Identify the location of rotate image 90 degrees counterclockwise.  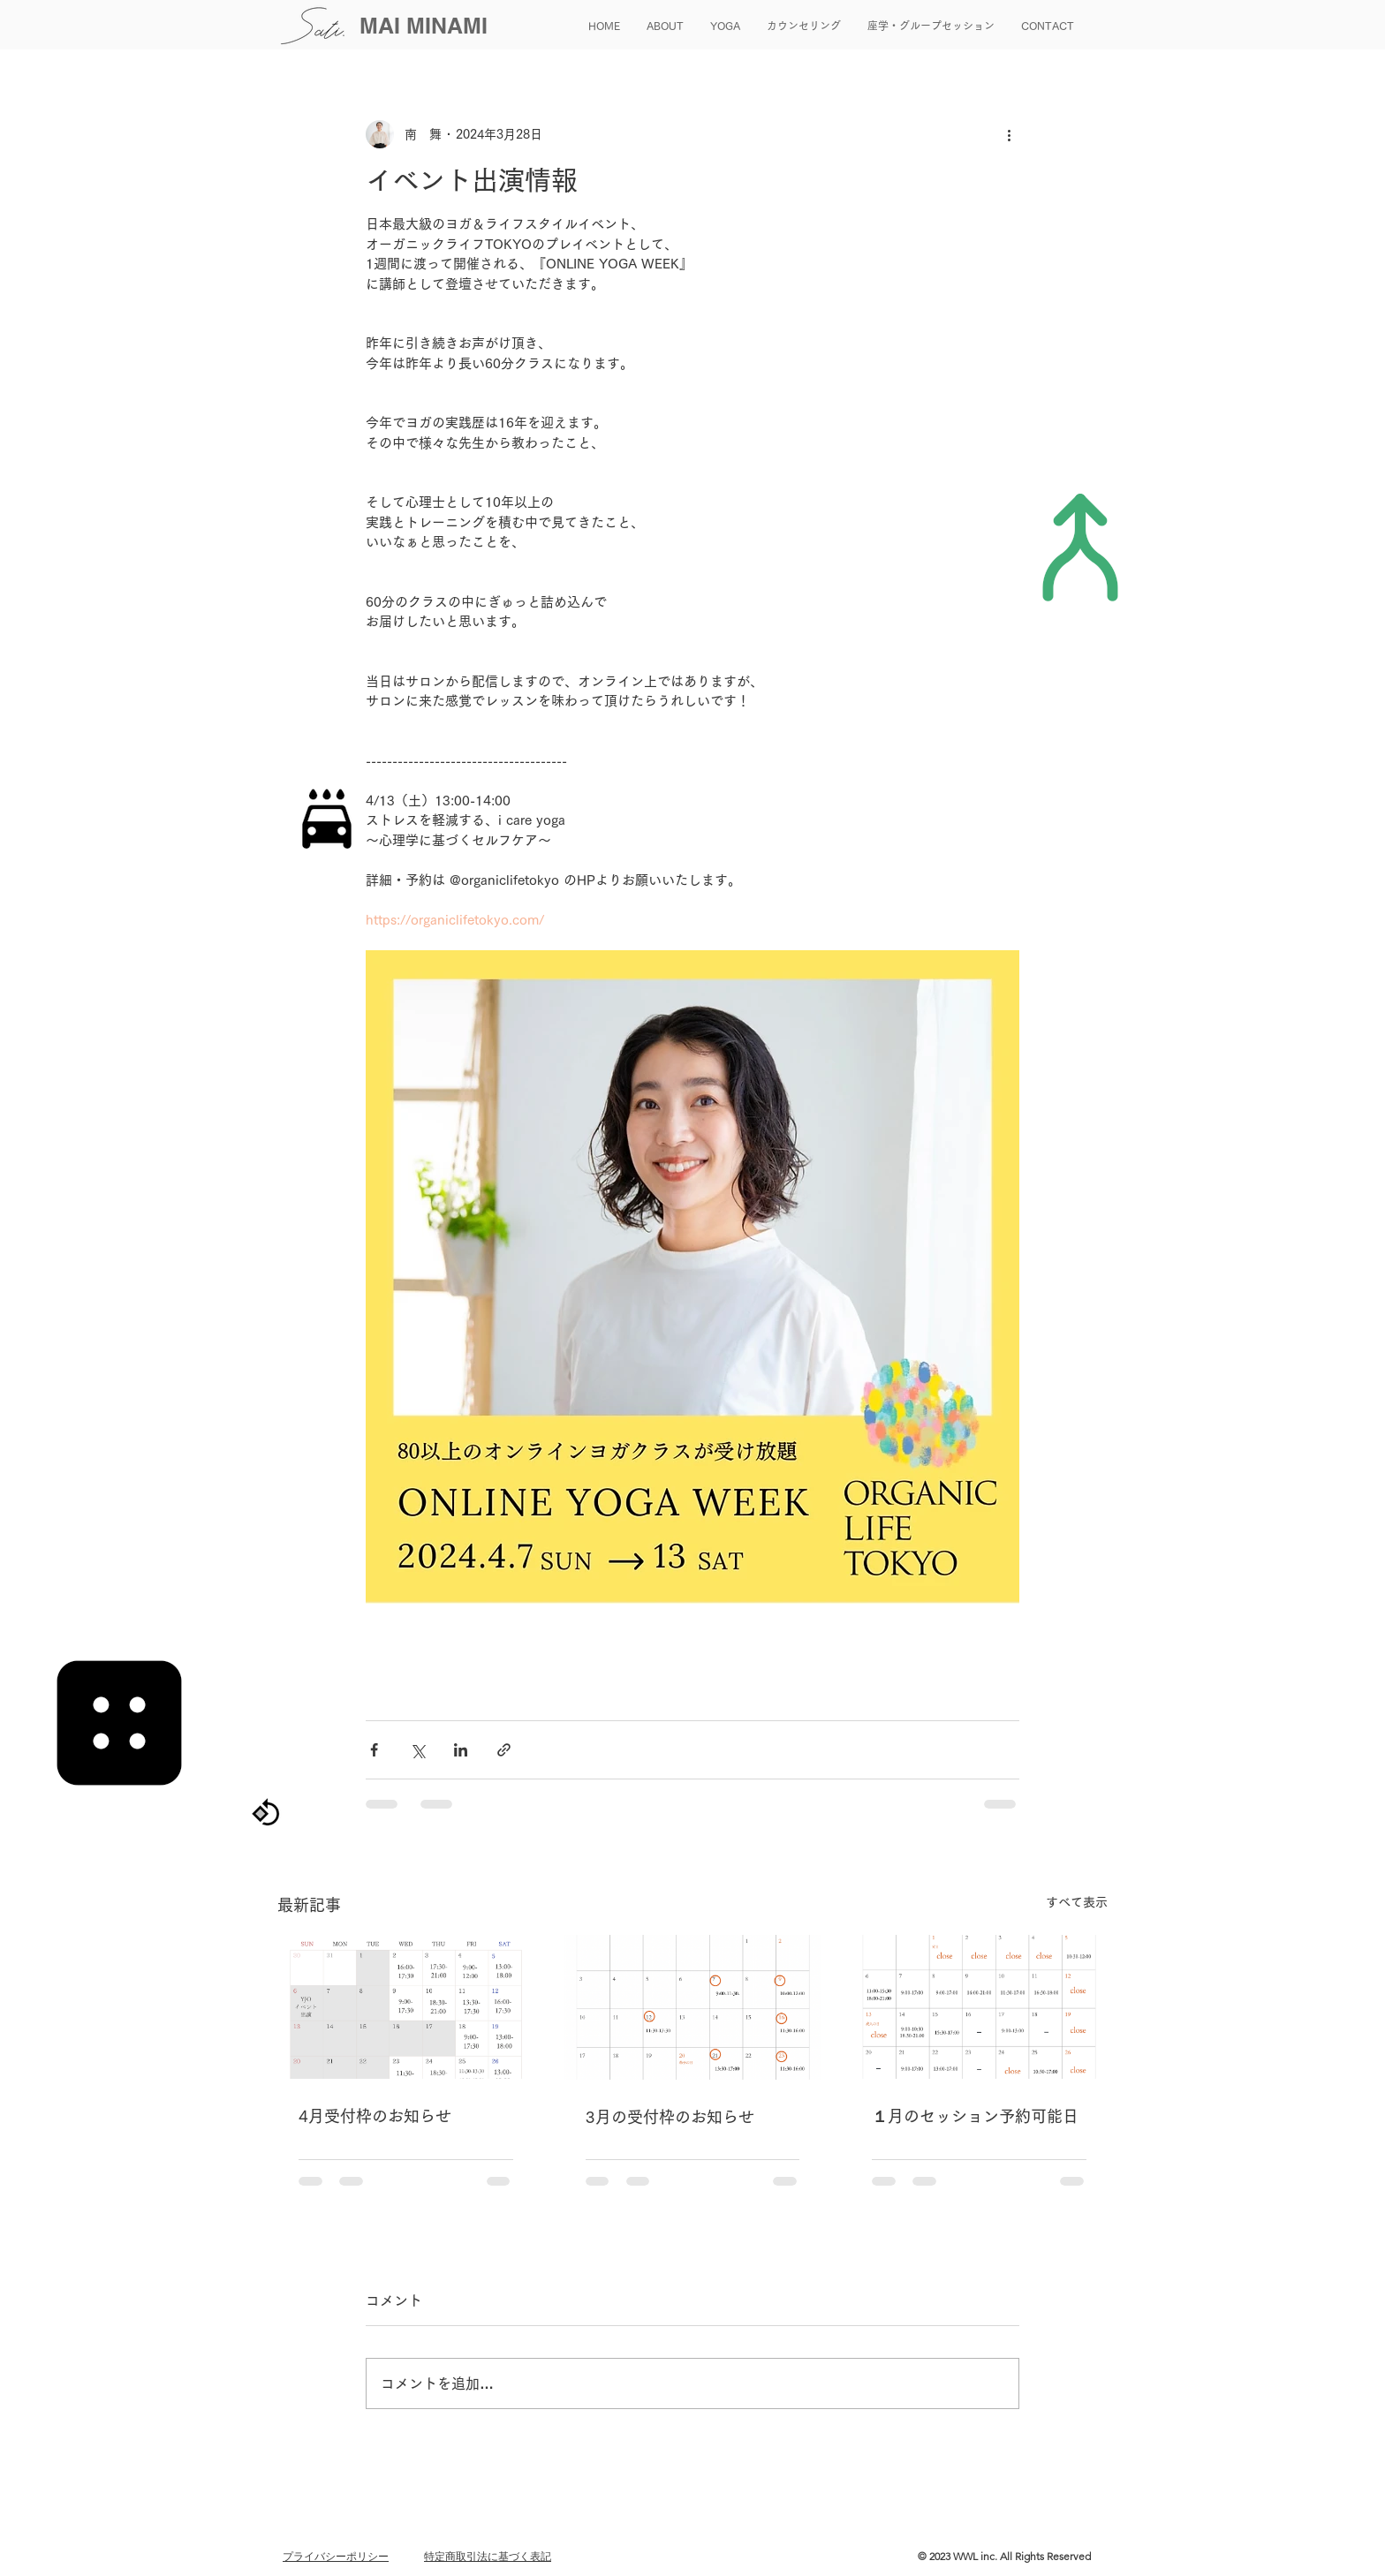
(266, 1812).